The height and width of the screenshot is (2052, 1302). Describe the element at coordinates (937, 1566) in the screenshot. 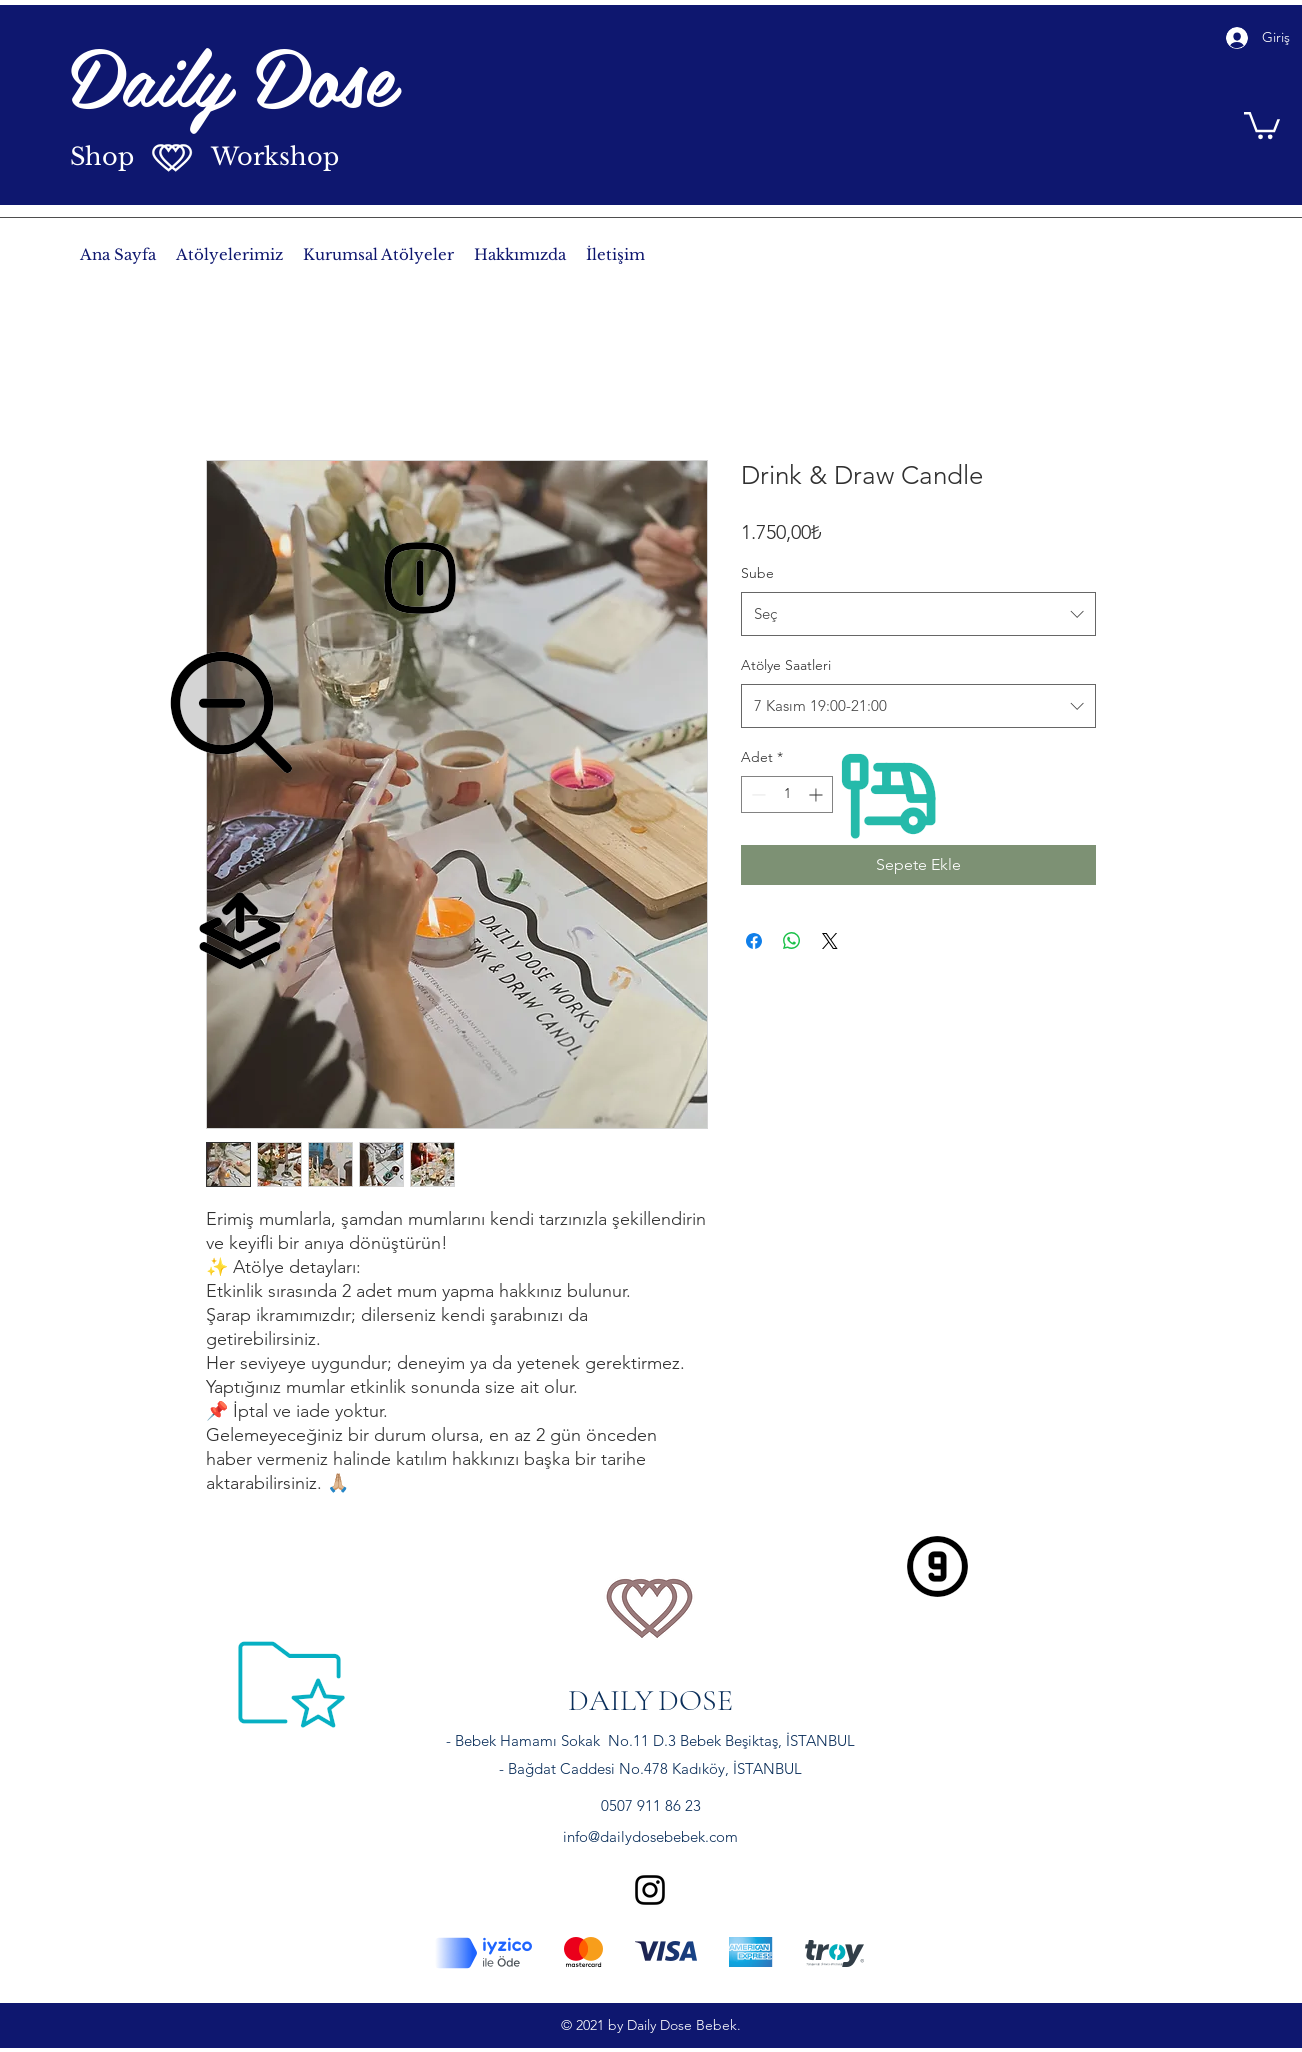

I see `indicates item number 9 in a numbered list or sequence` at that location.